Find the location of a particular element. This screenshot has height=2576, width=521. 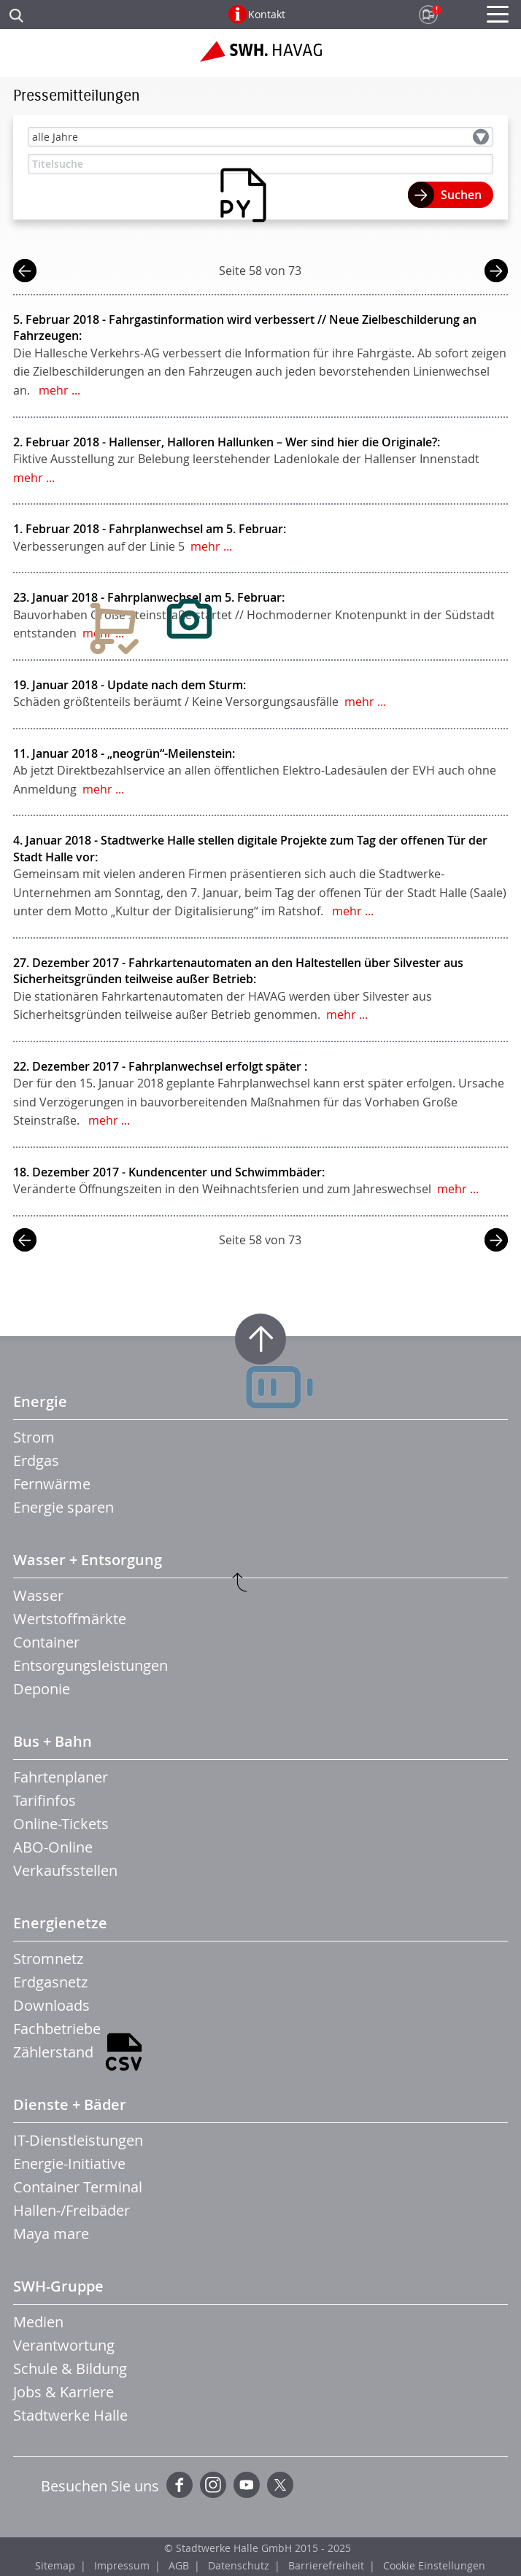

open or view a CSV file is located at coordinates (124, 2053).